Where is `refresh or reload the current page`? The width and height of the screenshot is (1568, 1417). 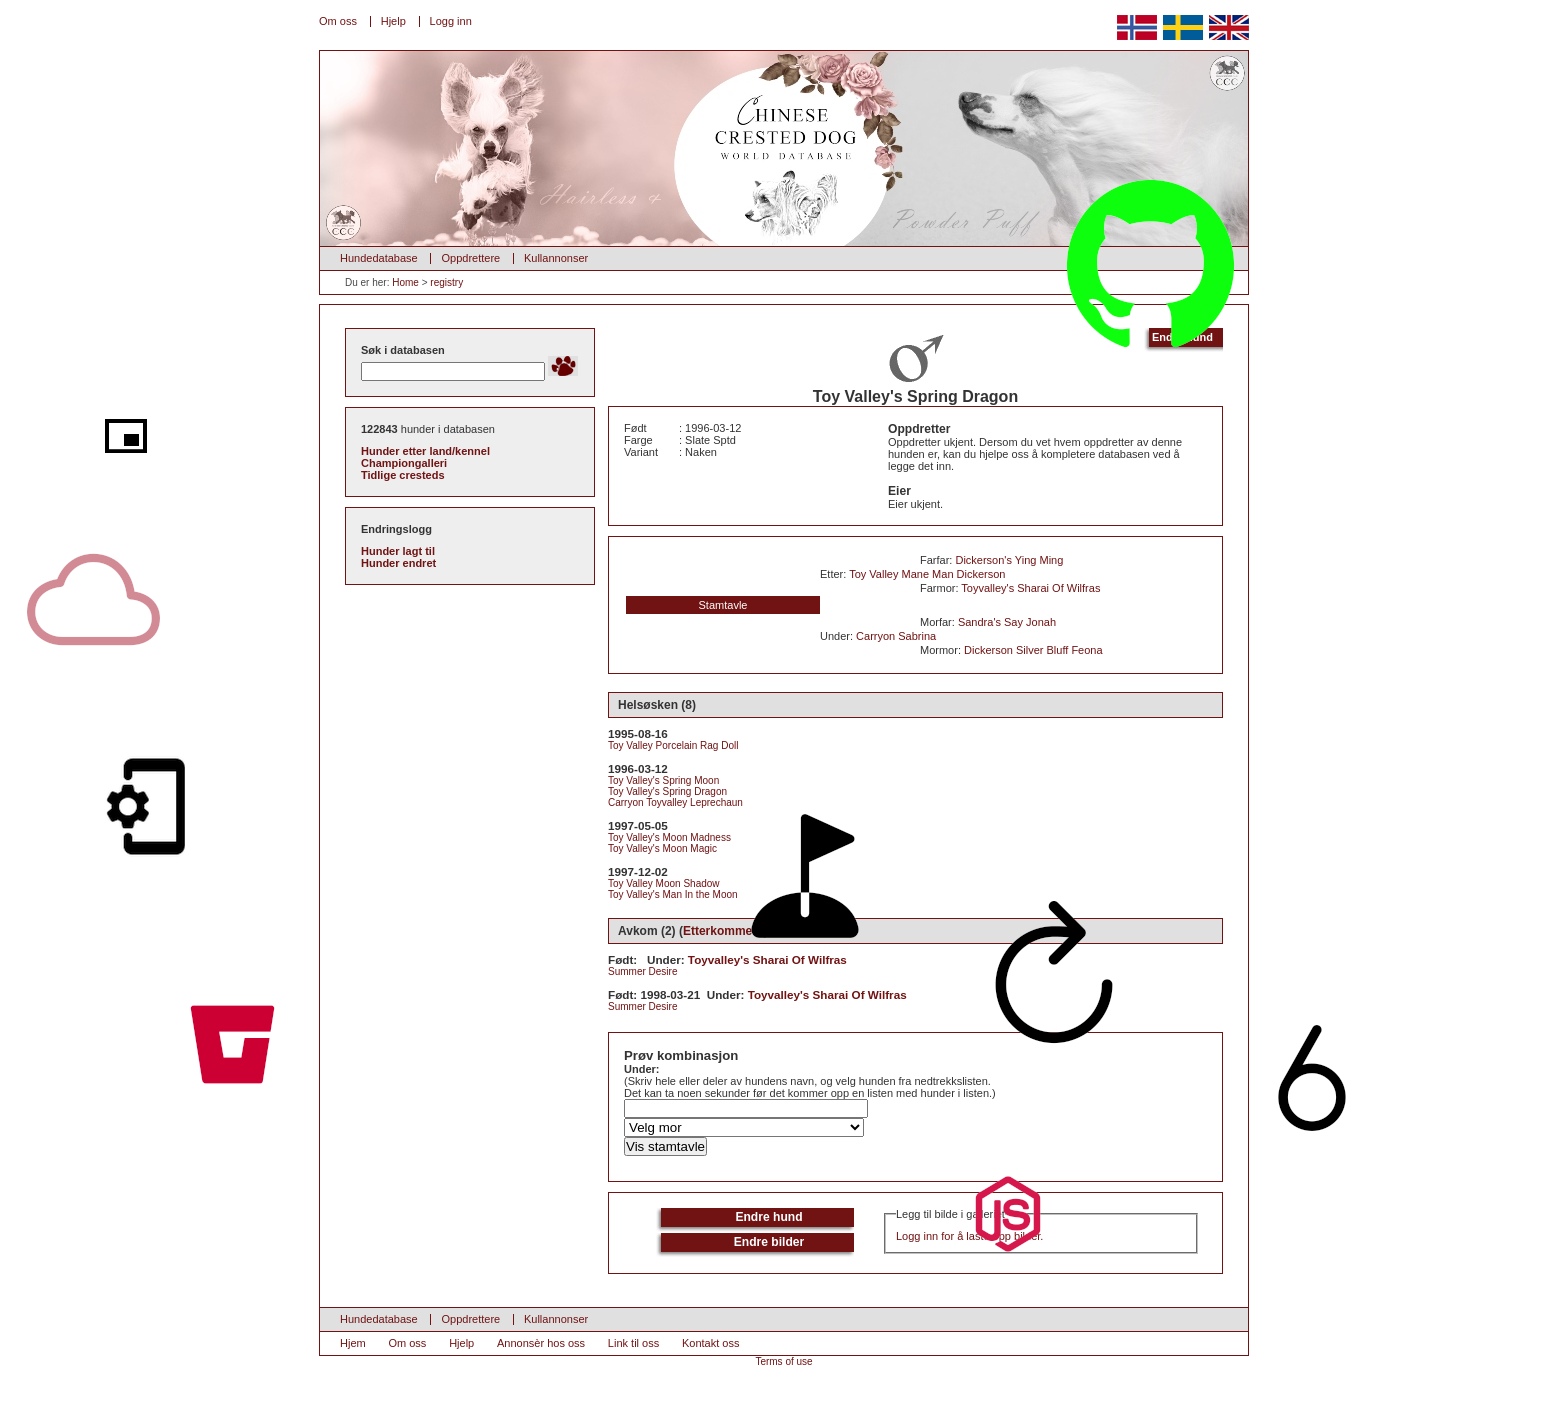 refresh or reload the current page is located at coordinates (1054, 972).